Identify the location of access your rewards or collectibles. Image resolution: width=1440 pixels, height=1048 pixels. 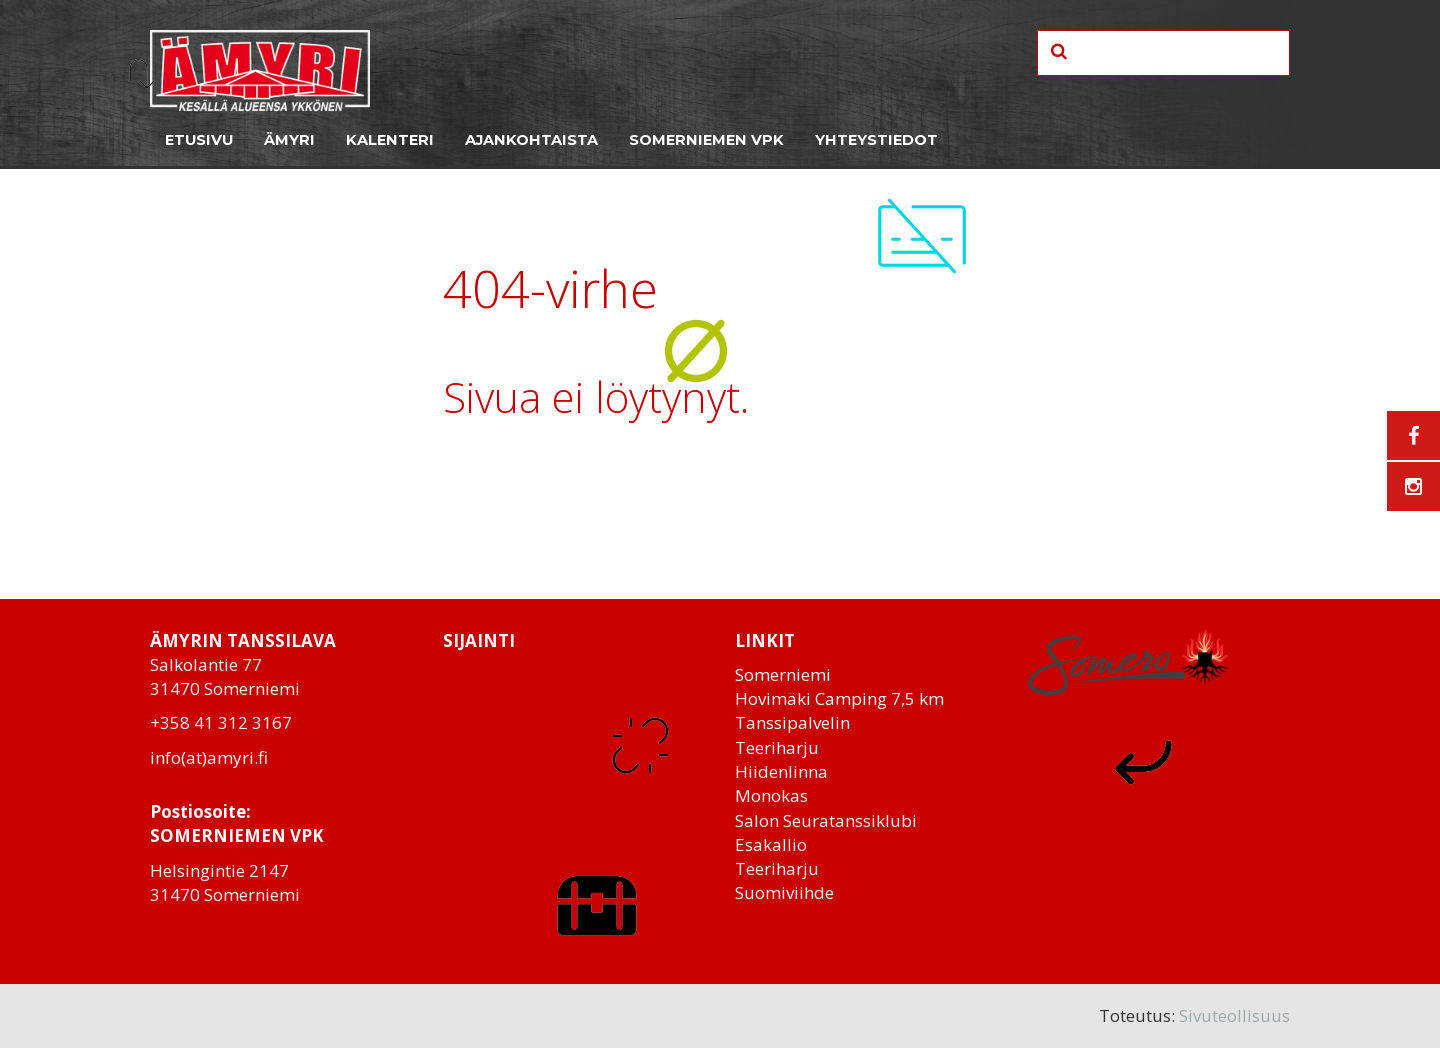
(597, 907).